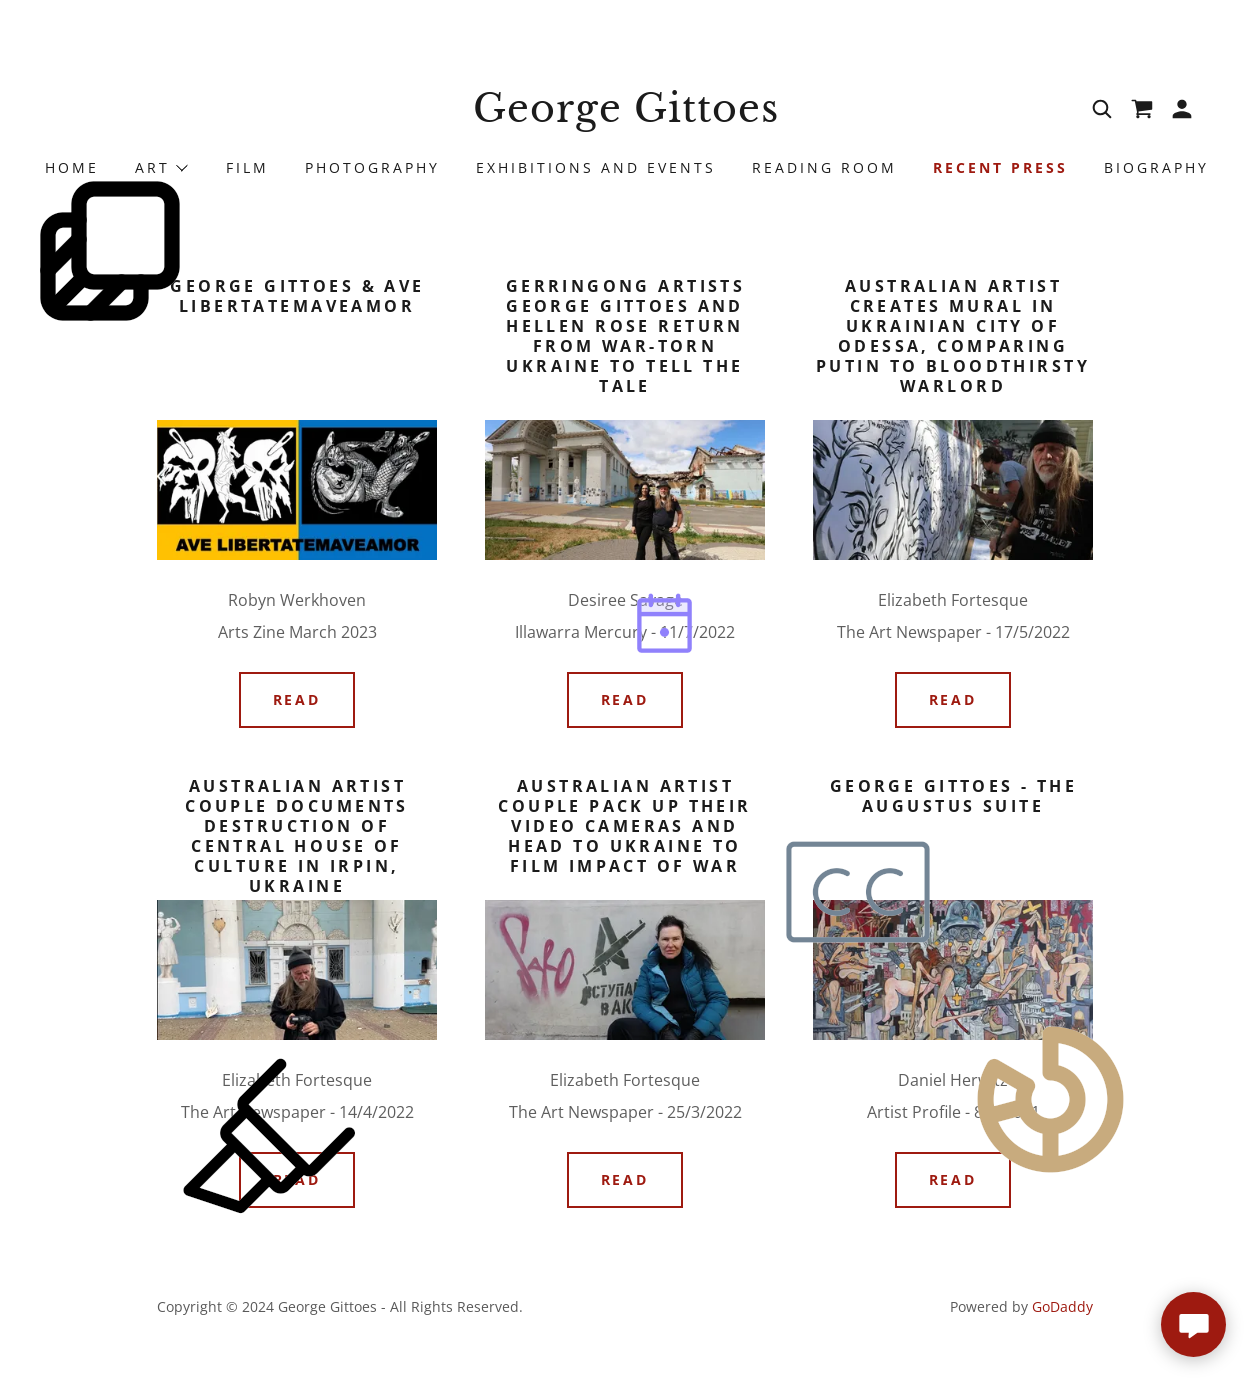 Image resolution: width=1250 pixels, height=1381 pixels. I want to click on highlight or mark selected text, so click(263, 1144).